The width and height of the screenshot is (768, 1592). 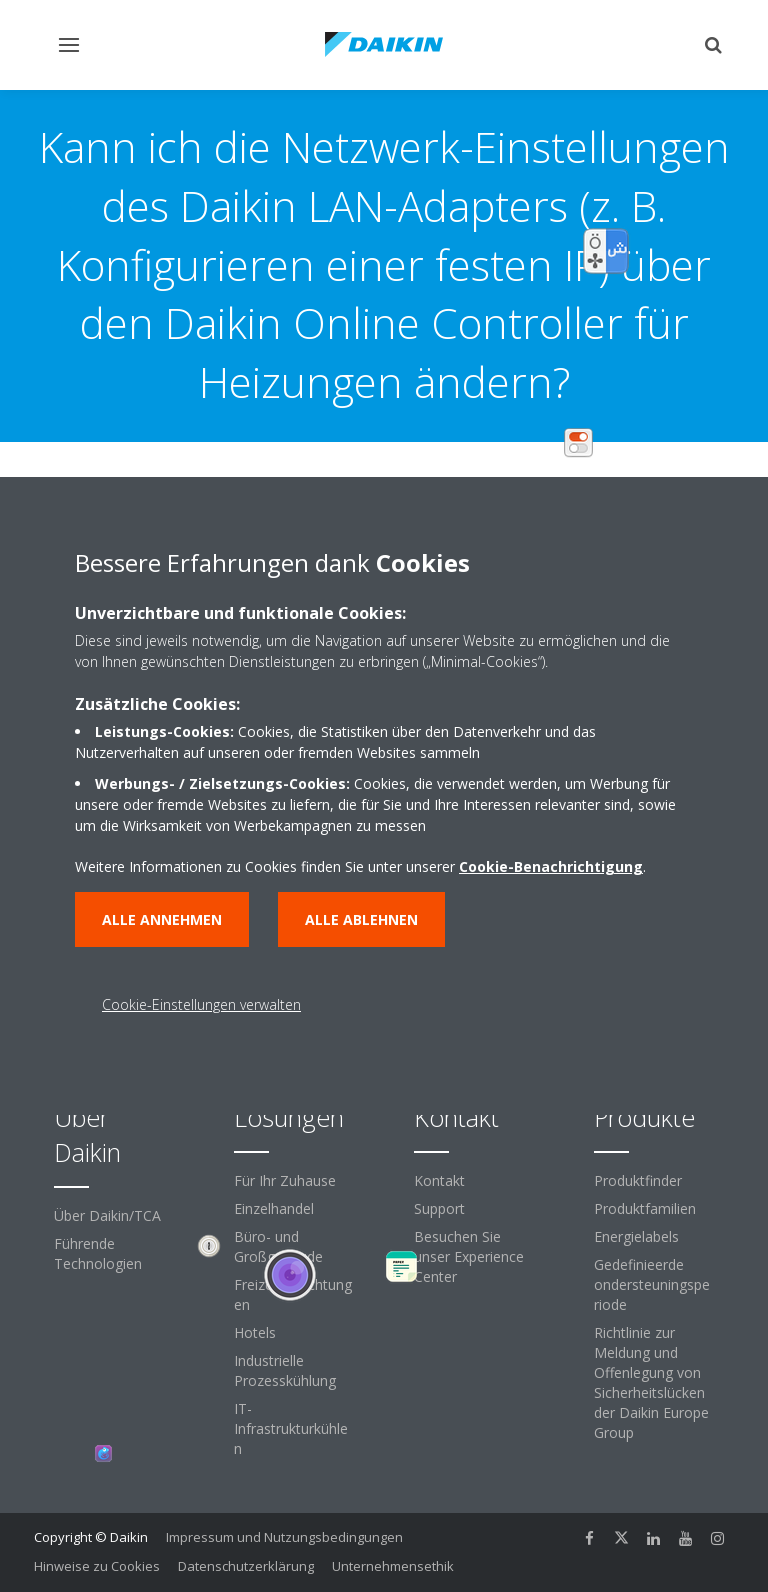 I want to click on open the camera app, so click(x=290, y=1275).